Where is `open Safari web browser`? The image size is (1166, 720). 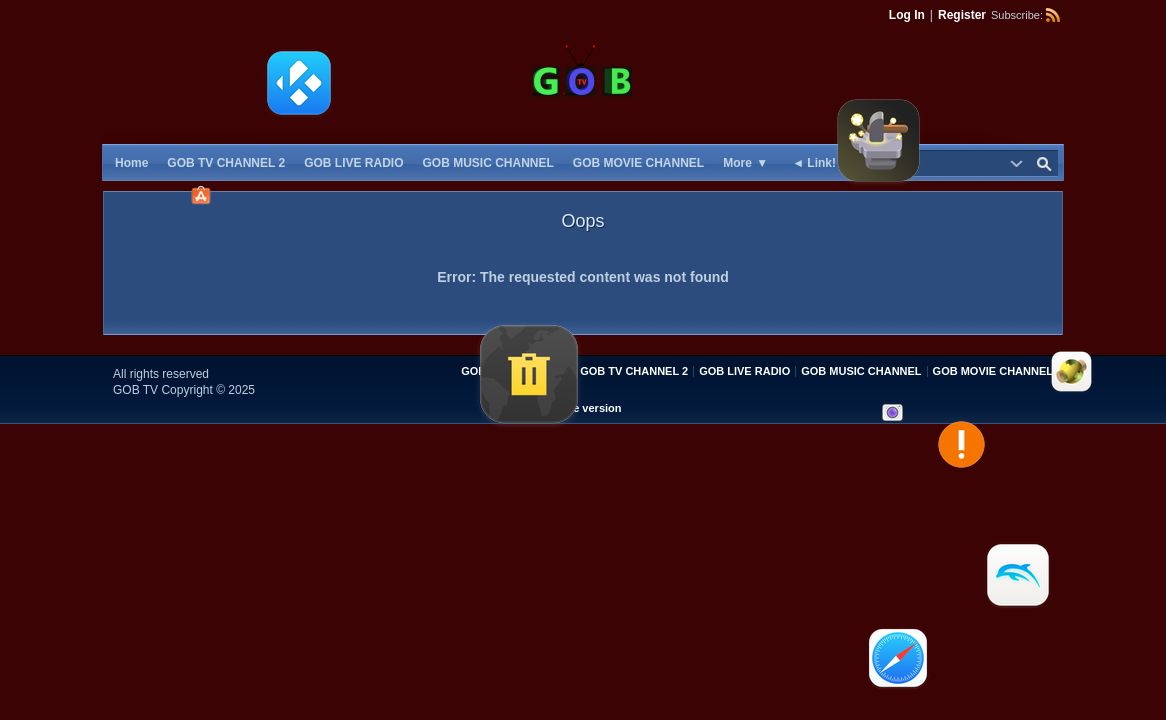
open Safari web browser is located at coordinates (898, 658).